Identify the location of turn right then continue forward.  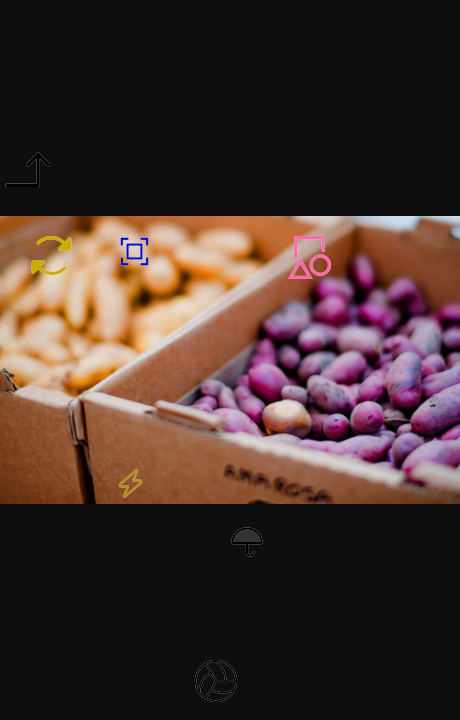
(29, 171).